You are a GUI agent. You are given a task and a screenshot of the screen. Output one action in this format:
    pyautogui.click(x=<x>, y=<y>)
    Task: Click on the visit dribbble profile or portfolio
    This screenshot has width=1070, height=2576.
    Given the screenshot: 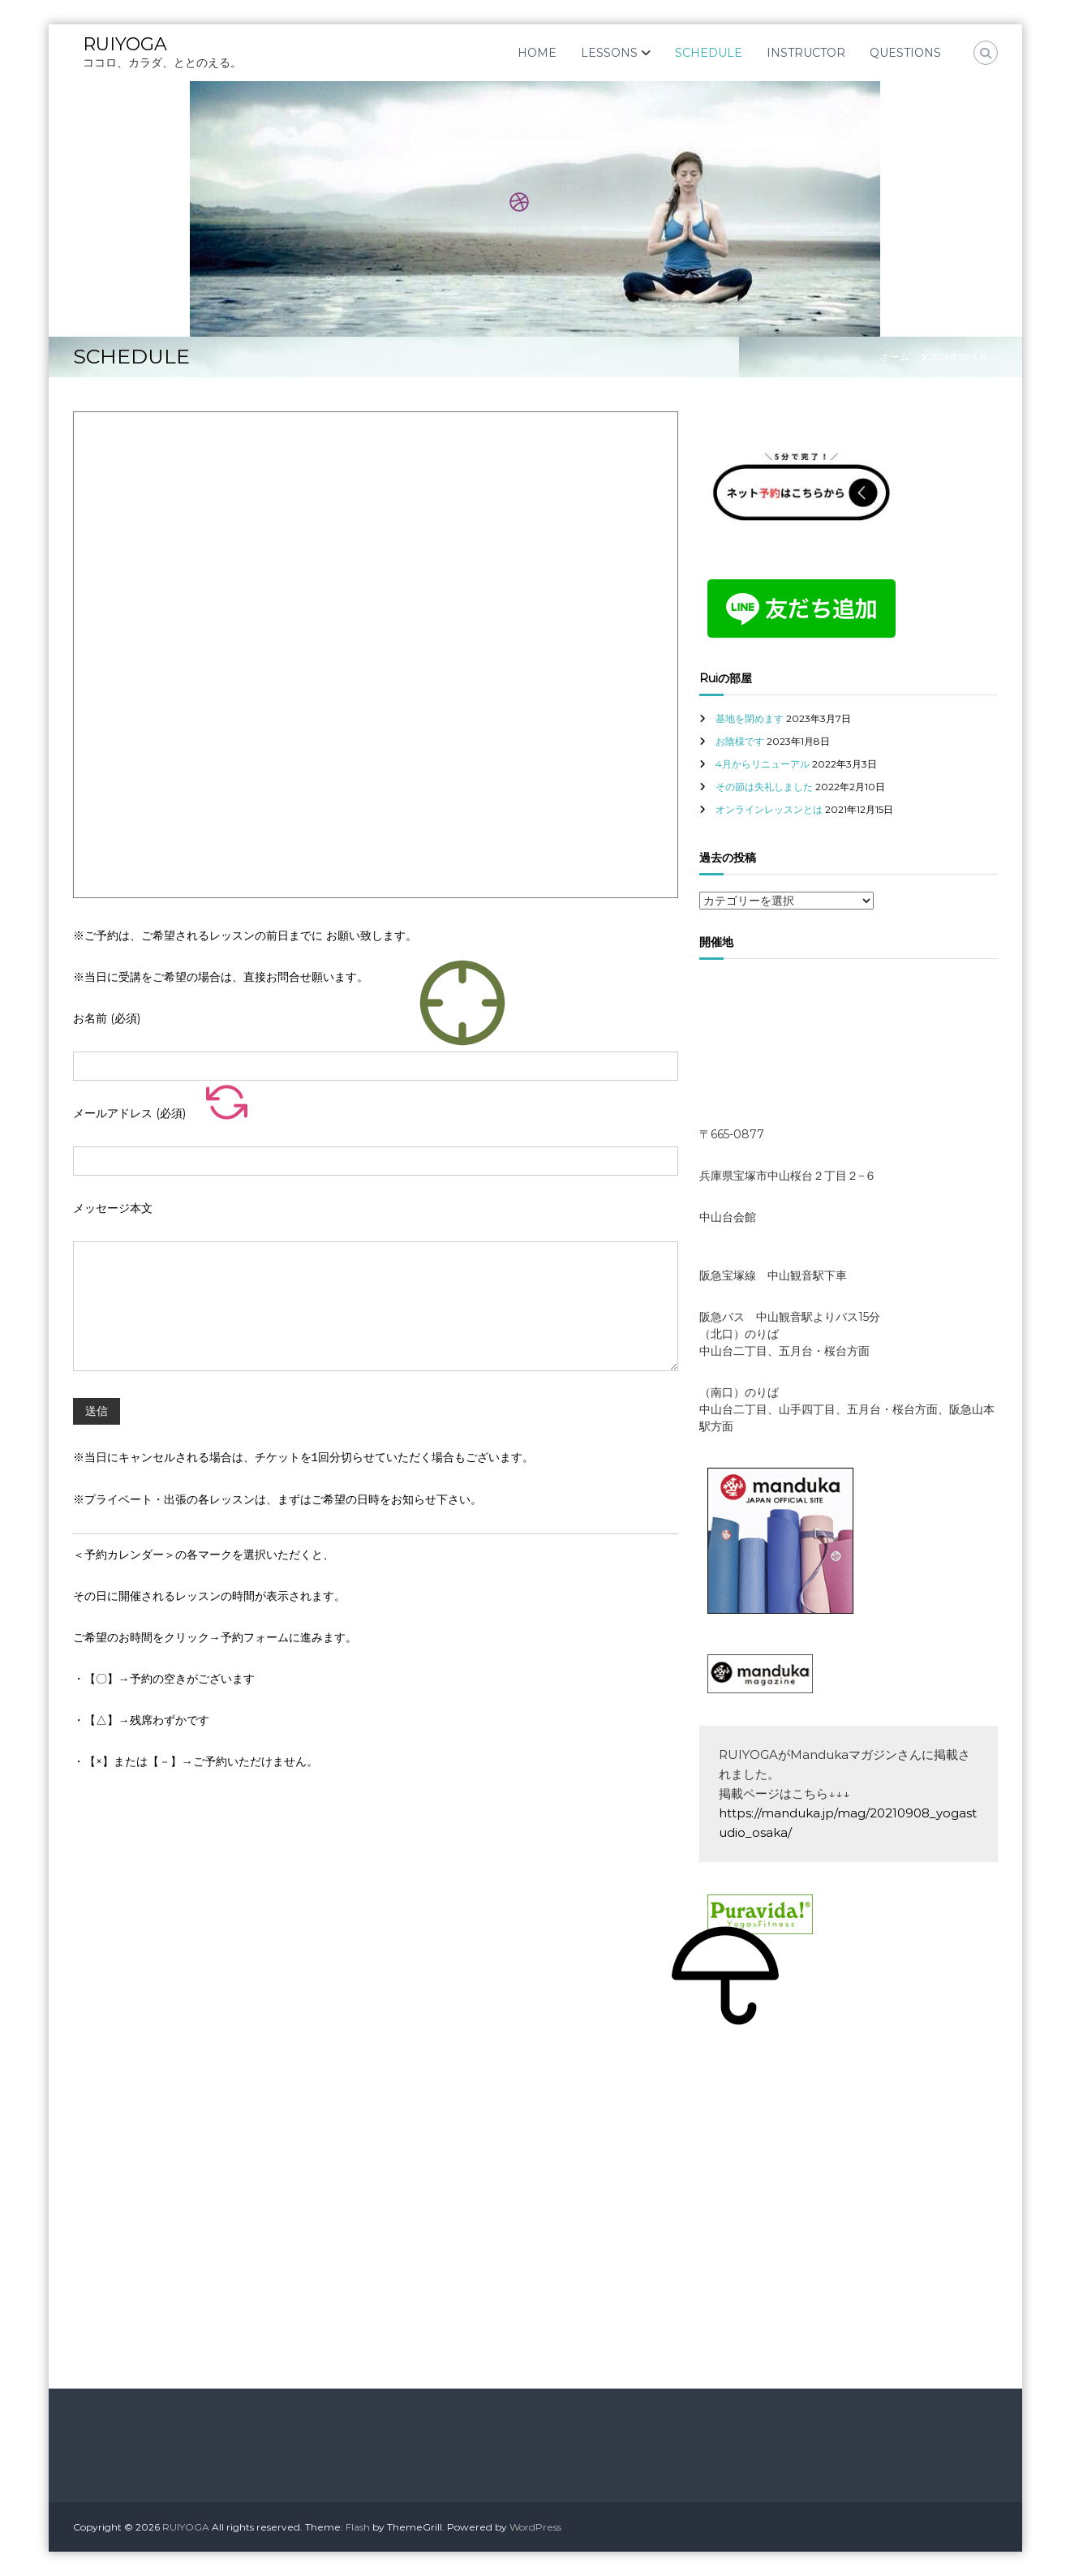 What is the action you would take?
    pyautogui.click(x=519, y=202)
    